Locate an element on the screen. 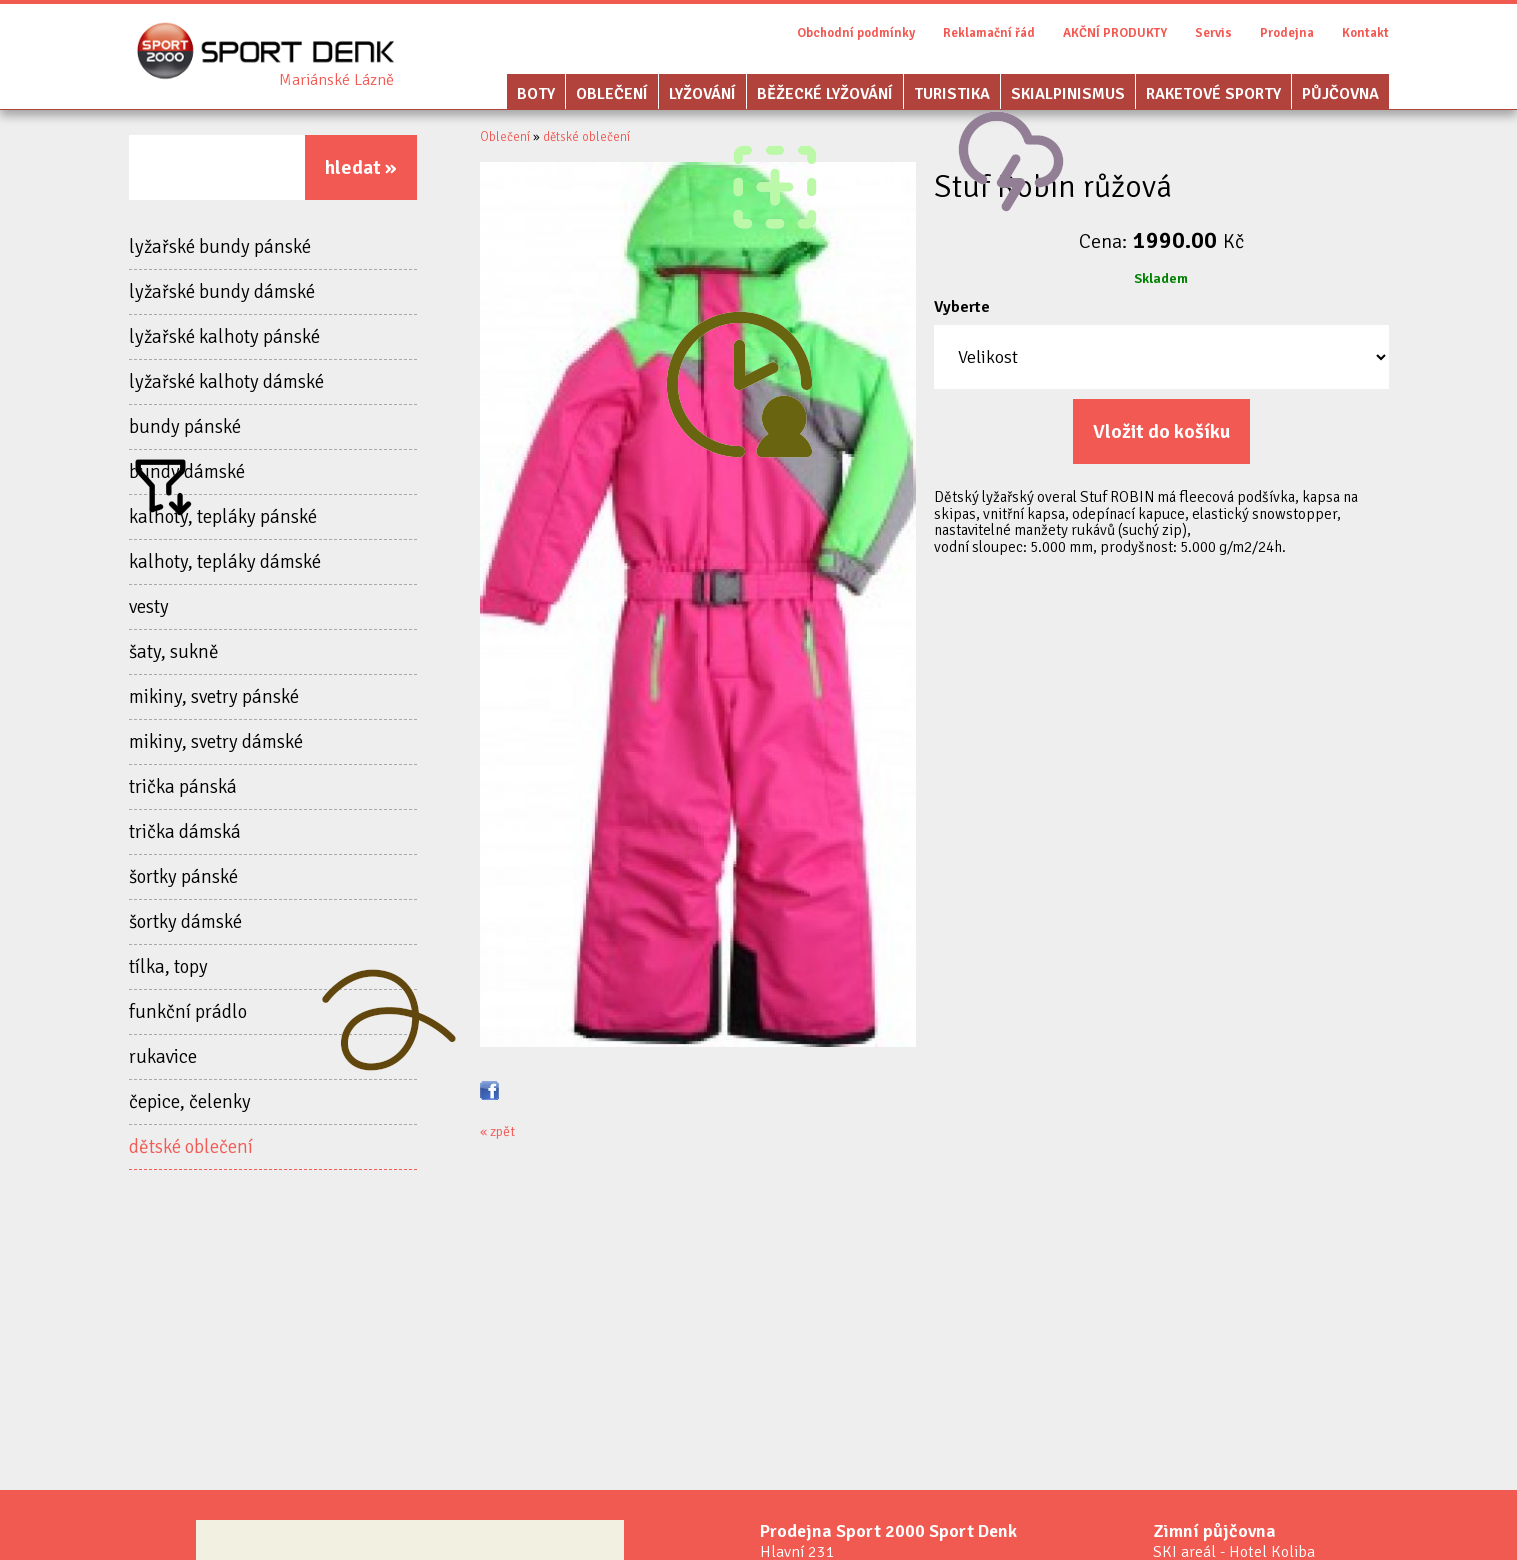 Image resolution: width=1517 pixels, height=1560 pixels. view user activity history is located at coordinates (739, 384).